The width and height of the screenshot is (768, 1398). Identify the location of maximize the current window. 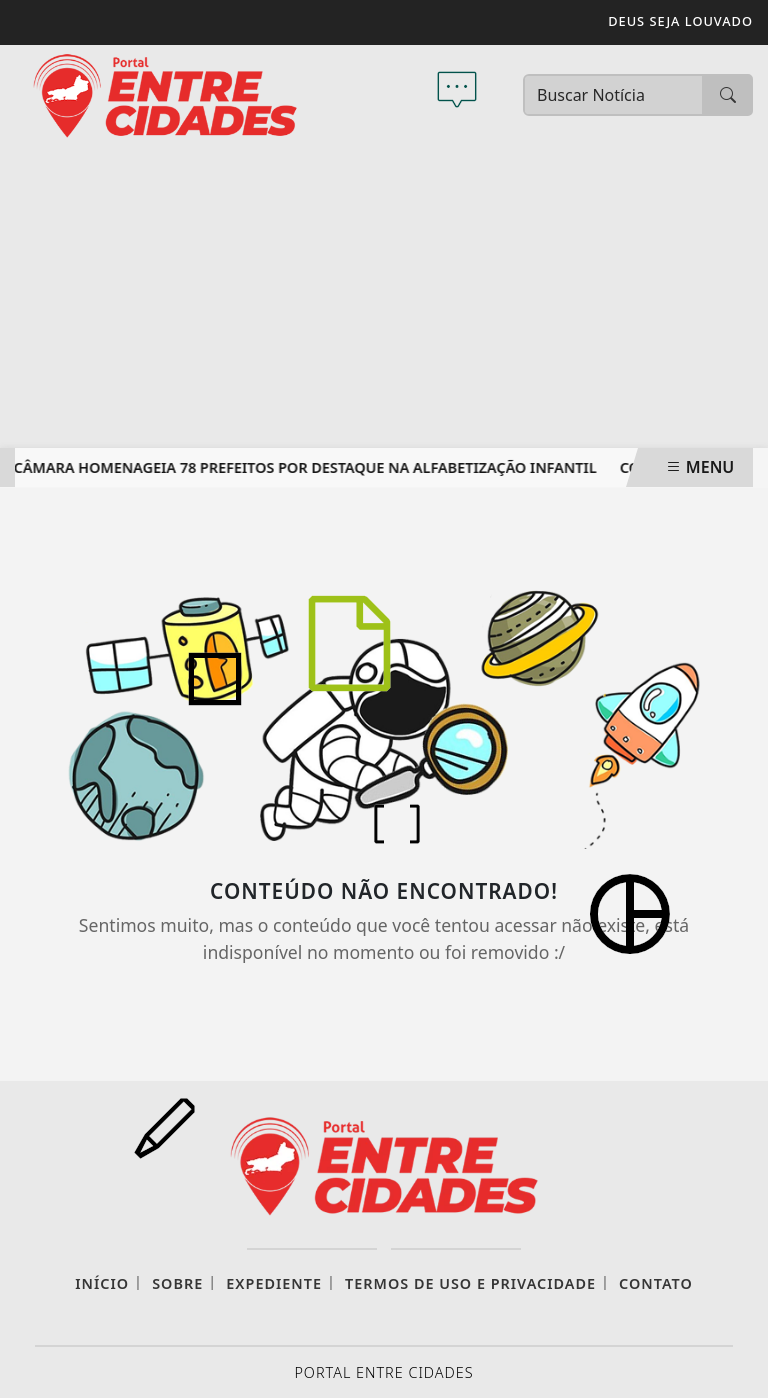
(215, 679).